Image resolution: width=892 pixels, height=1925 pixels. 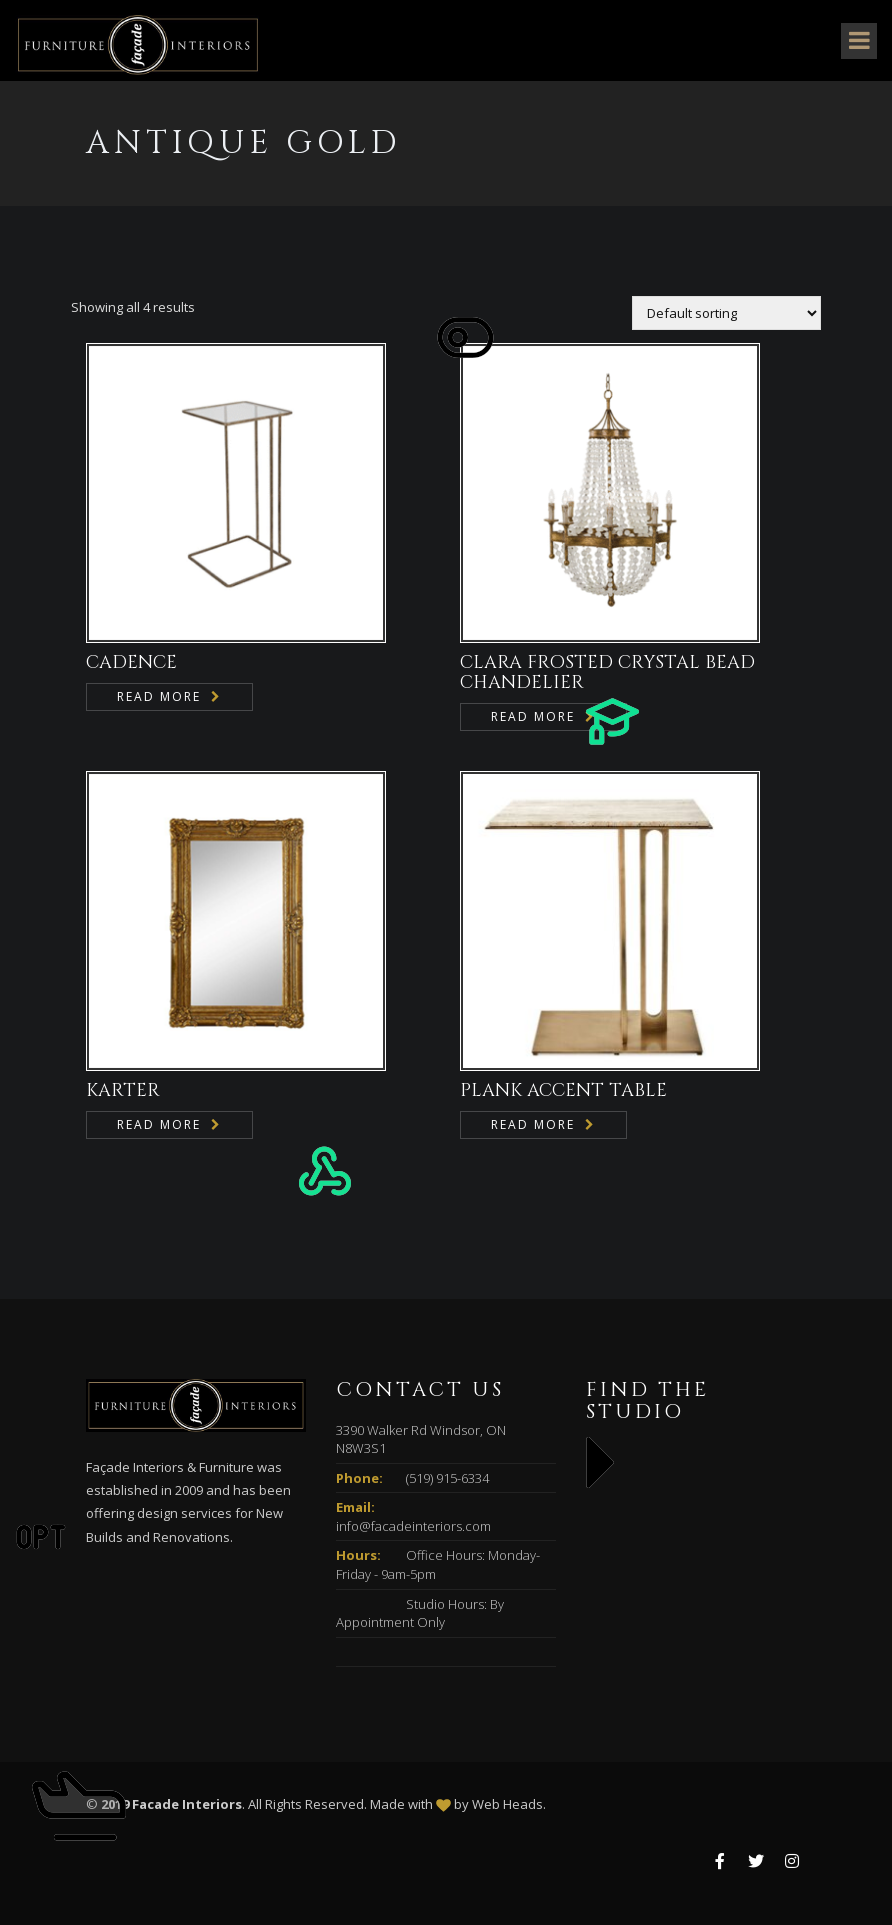 I want to click on access learning or education resources, so click(x=612, y=721).